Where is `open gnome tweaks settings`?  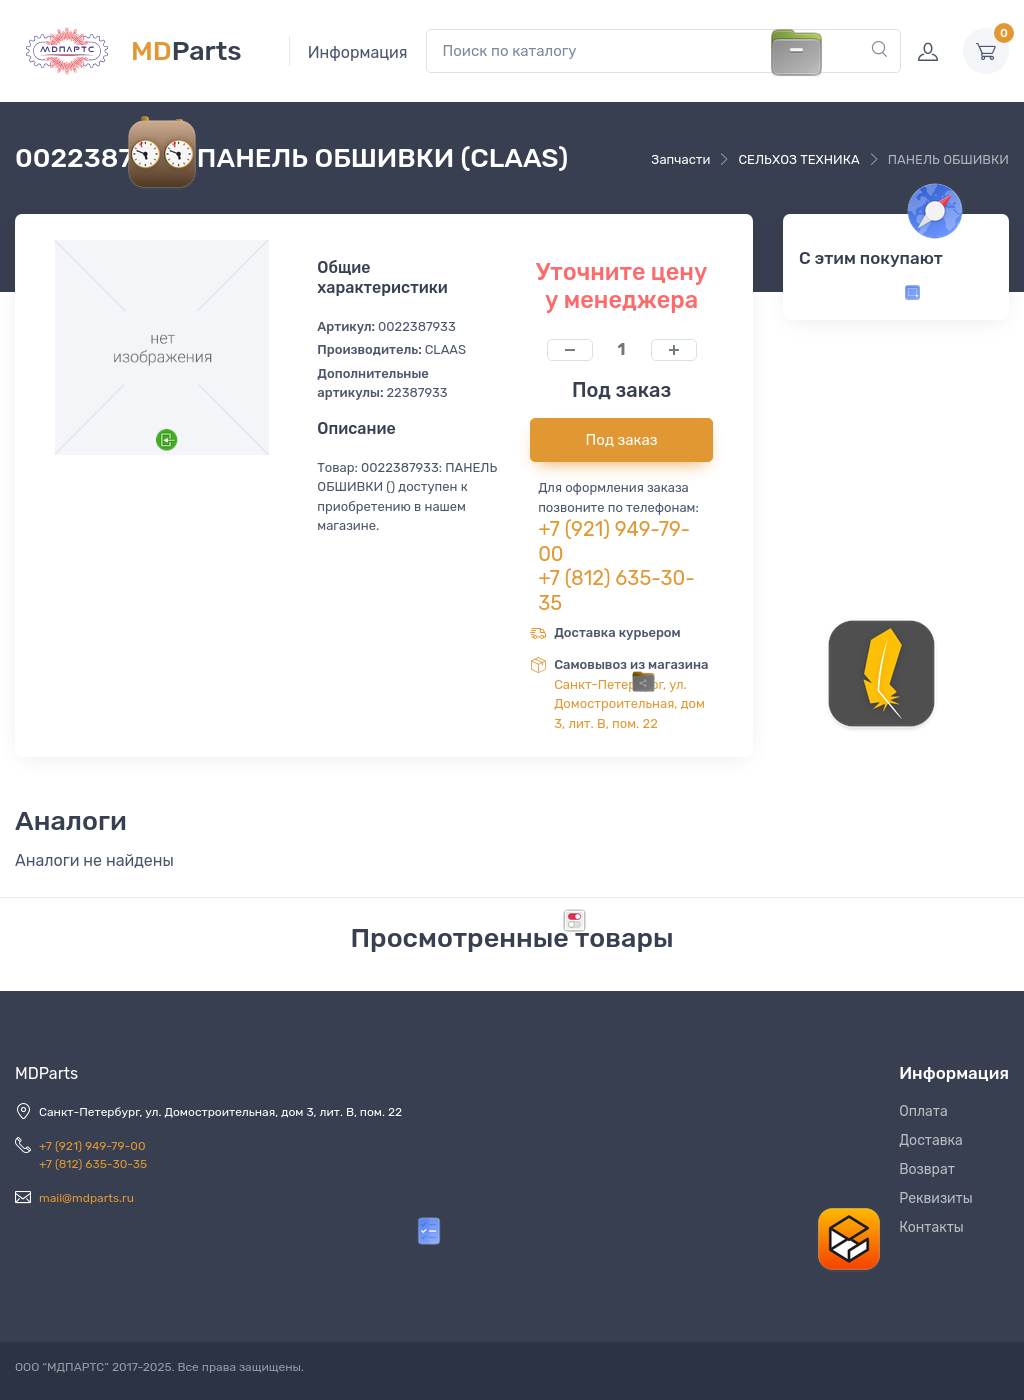 open gnome tweaks settings is located at coordinates (574, 920).